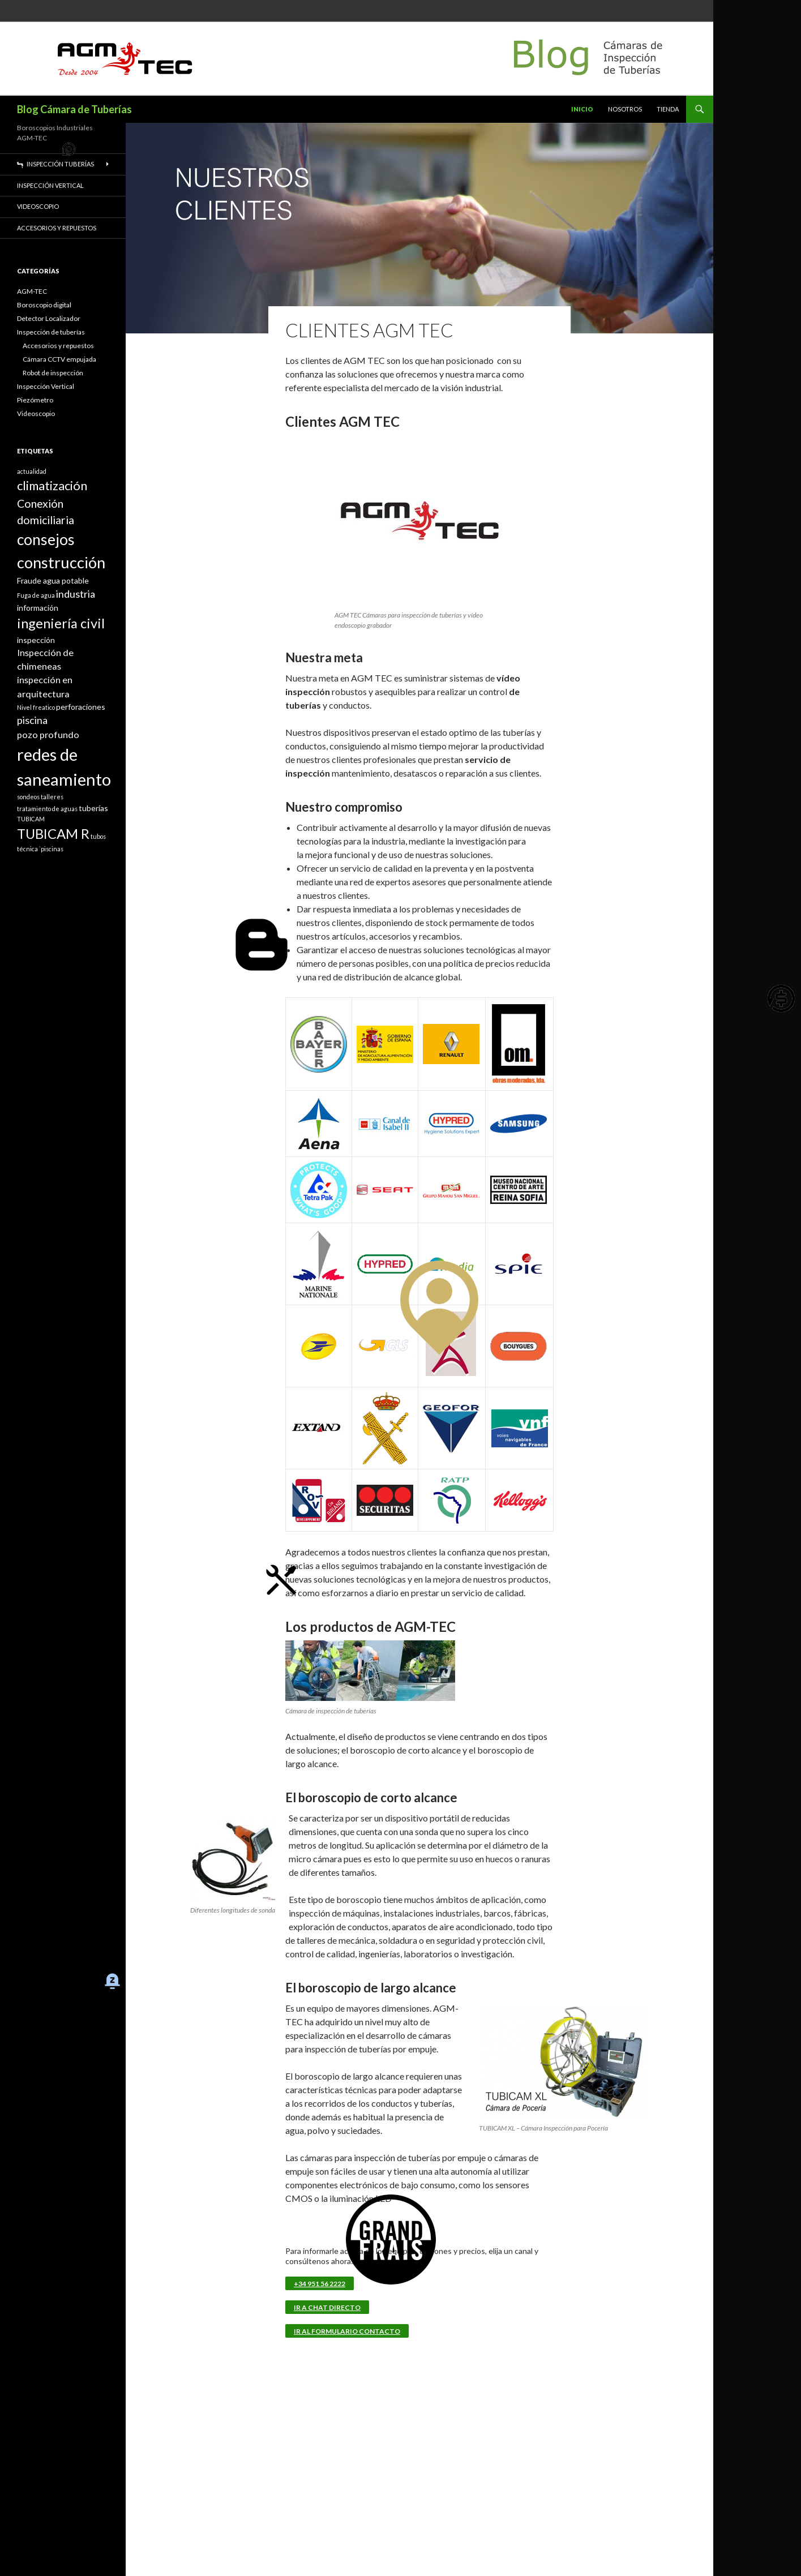 This screenshot has width=801, height=2576. Describe the element at coordinates (391, 2239) in the screenshot. I see `grand frais grocery store logo` at that location.